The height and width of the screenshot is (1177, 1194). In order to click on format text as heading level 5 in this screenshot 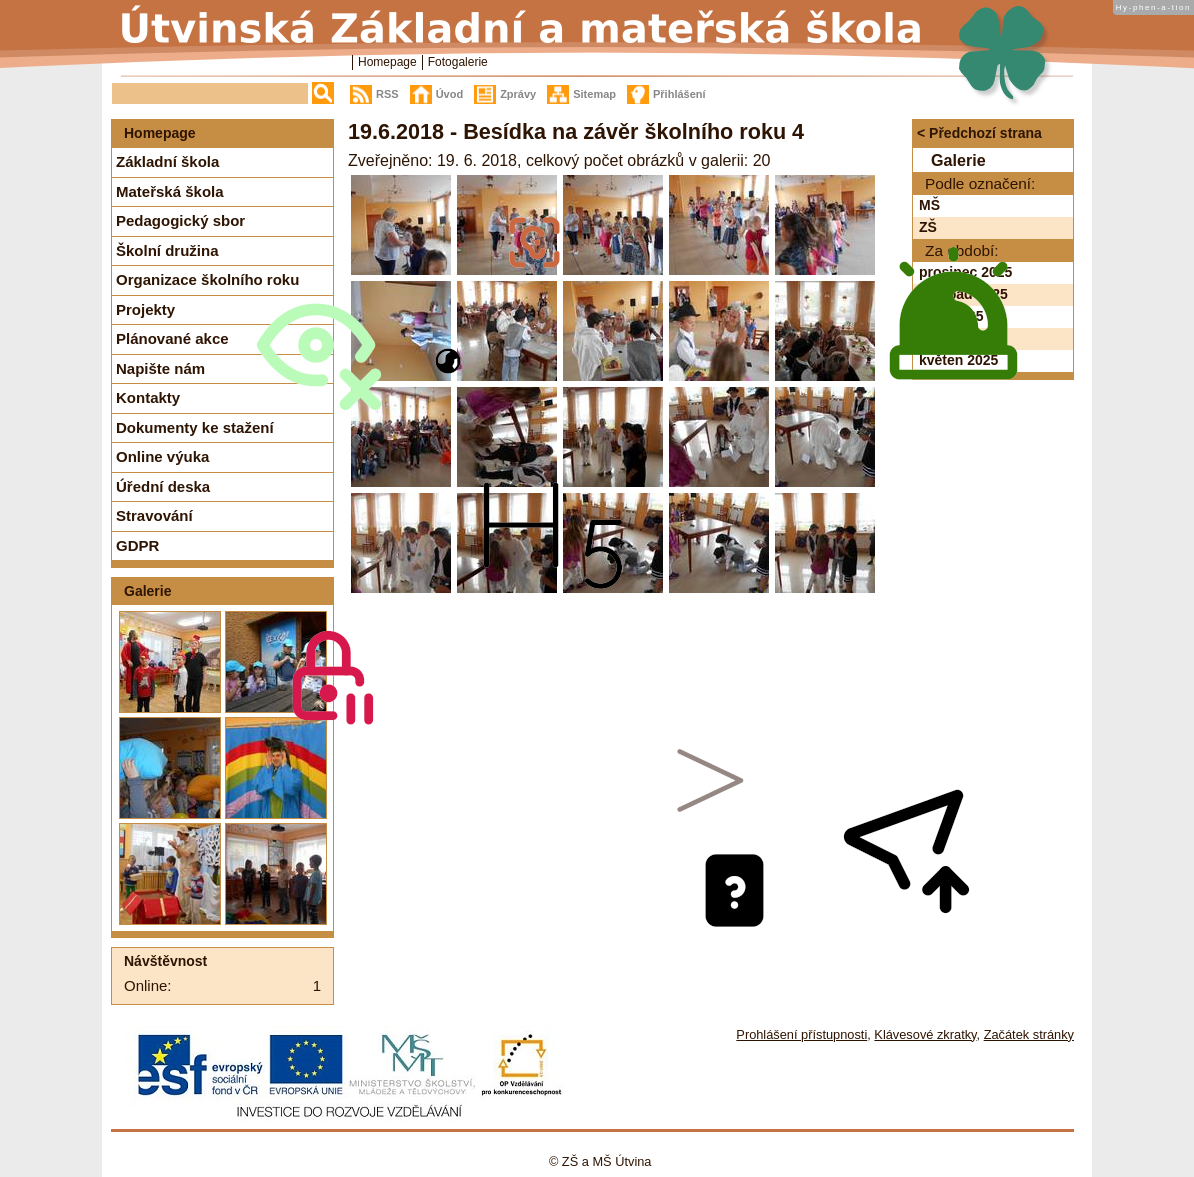, I will do `click(545, 533)`.